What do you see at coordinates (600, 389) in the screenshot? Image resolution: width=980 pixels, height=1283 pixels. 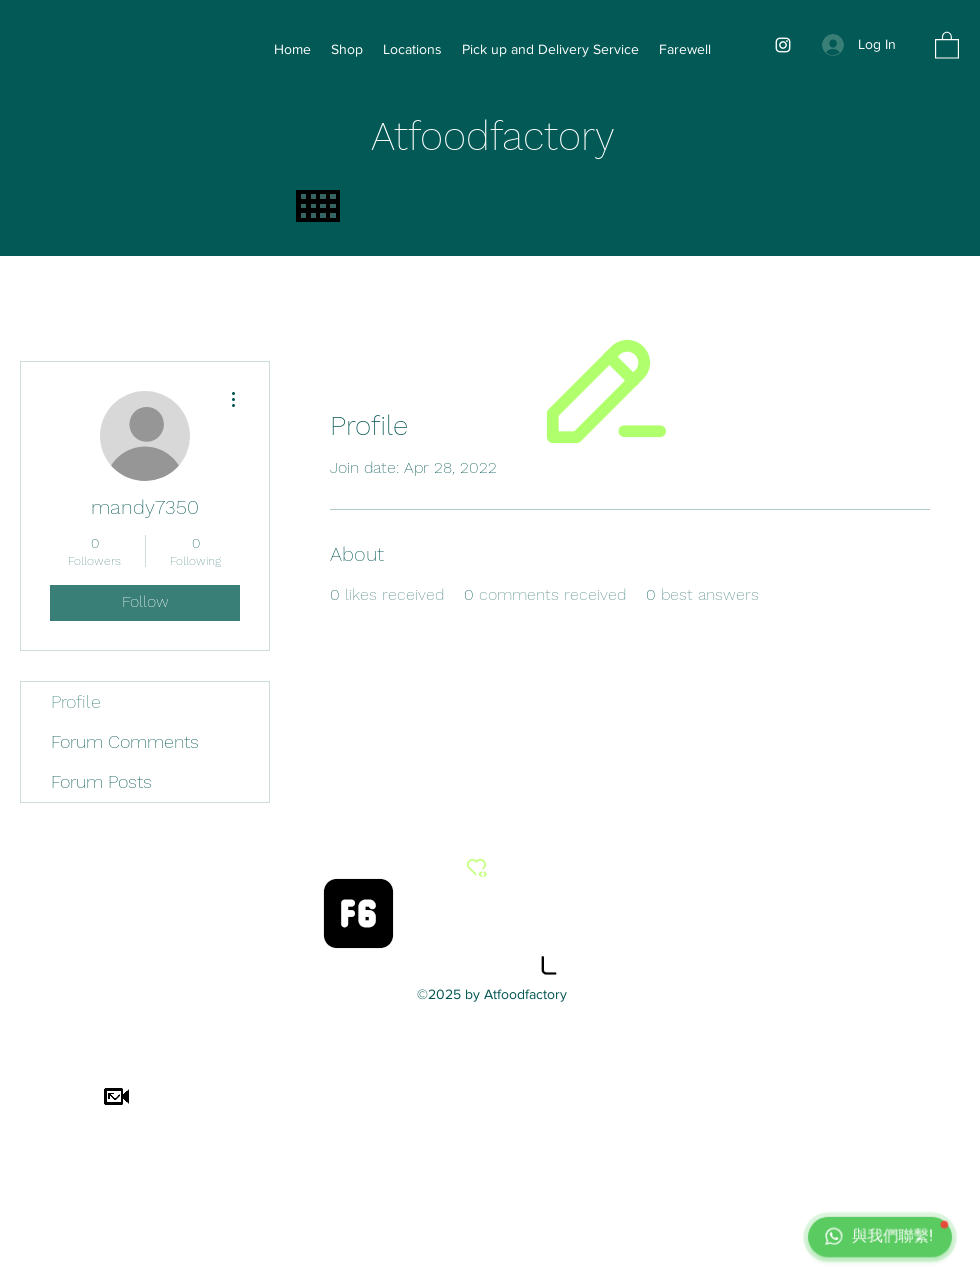 I see `remove editing capabilities` at bounding box center [600, 389].